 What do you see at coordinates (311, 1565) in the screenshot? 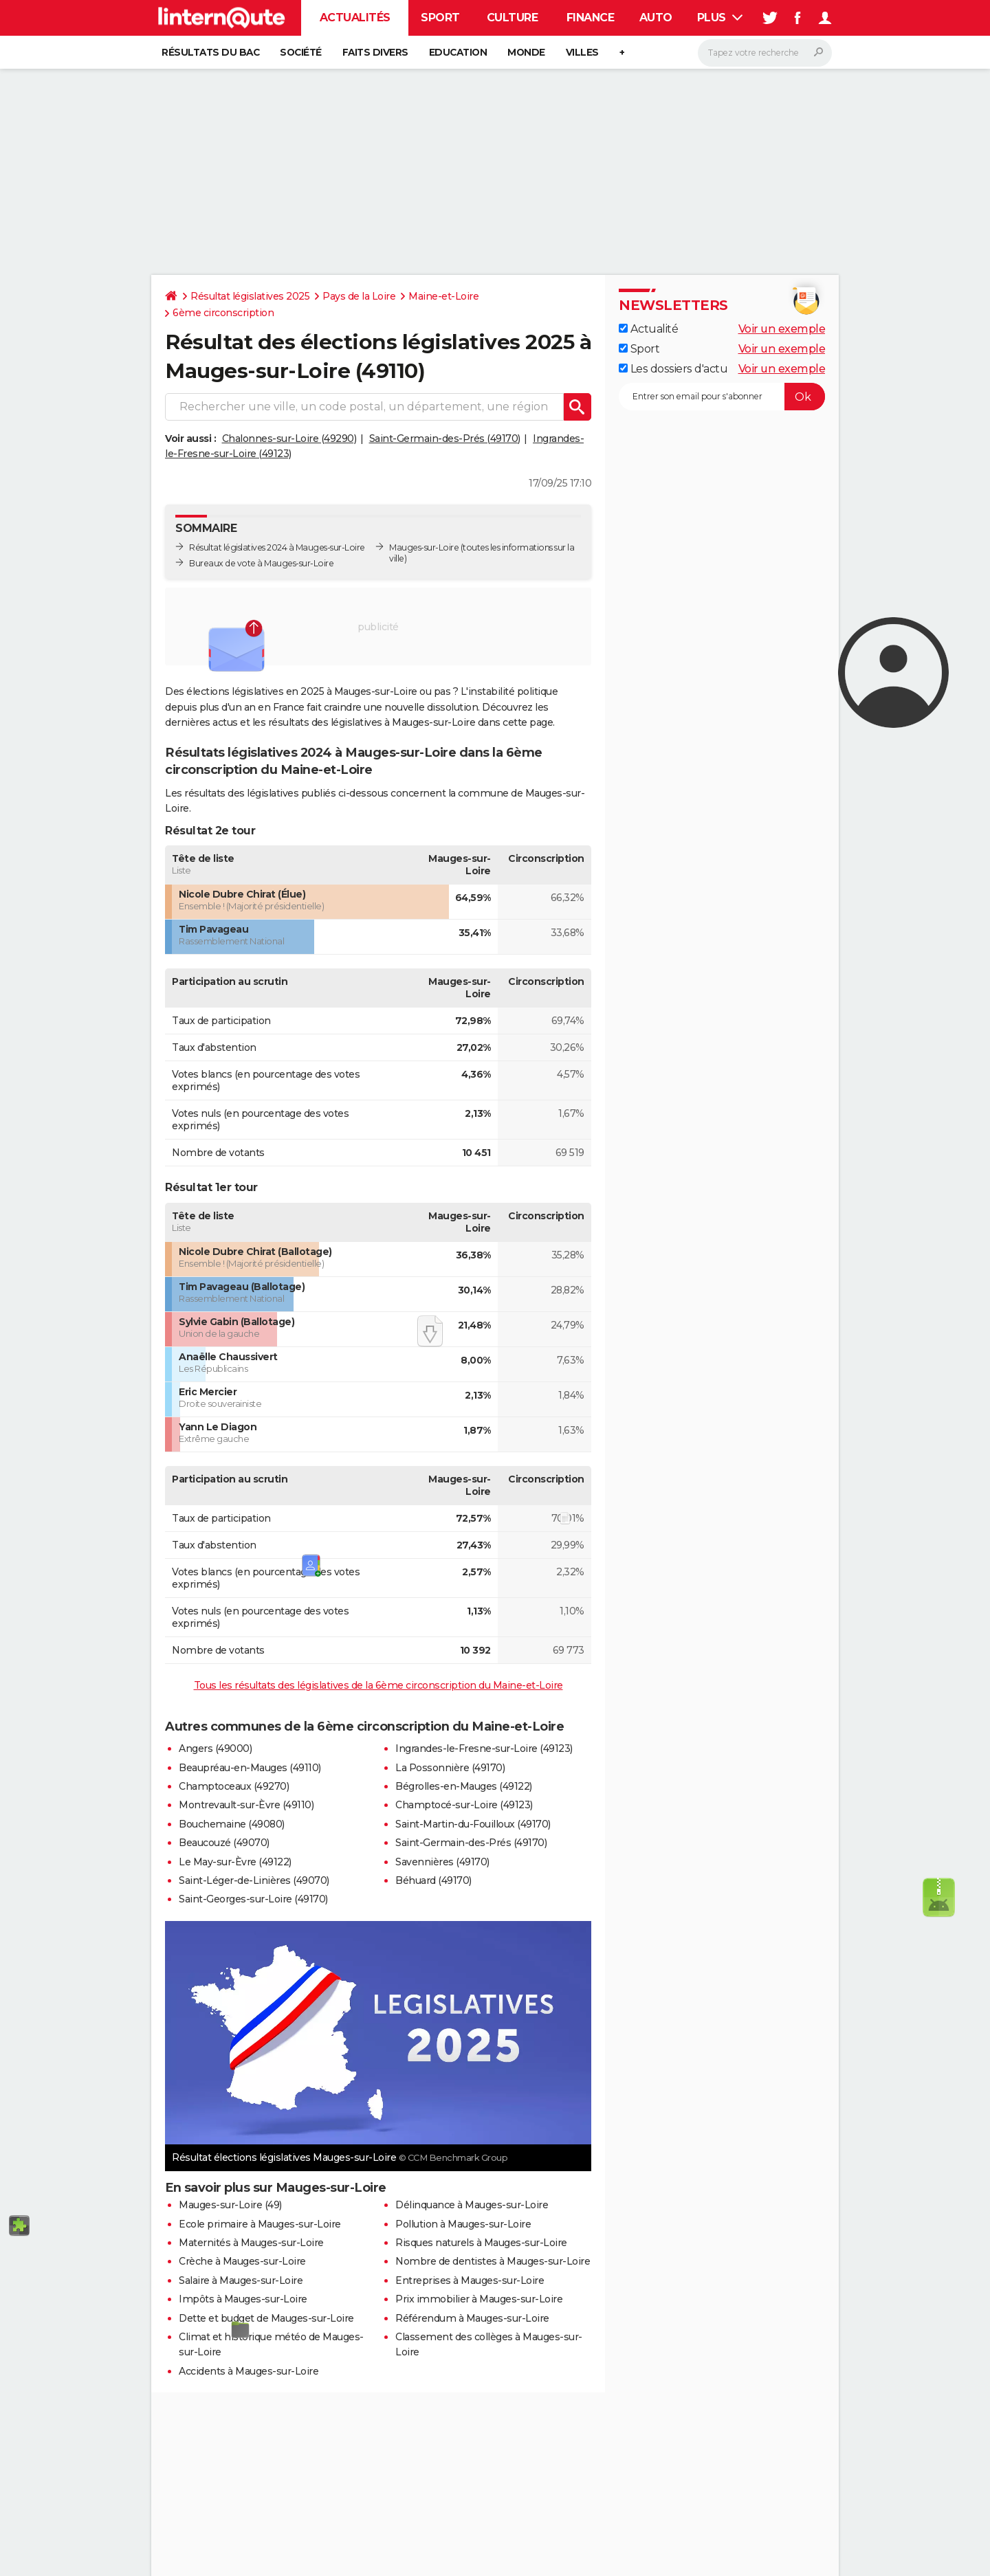
I see `add a new contact` at bounding box center [311, 1565].